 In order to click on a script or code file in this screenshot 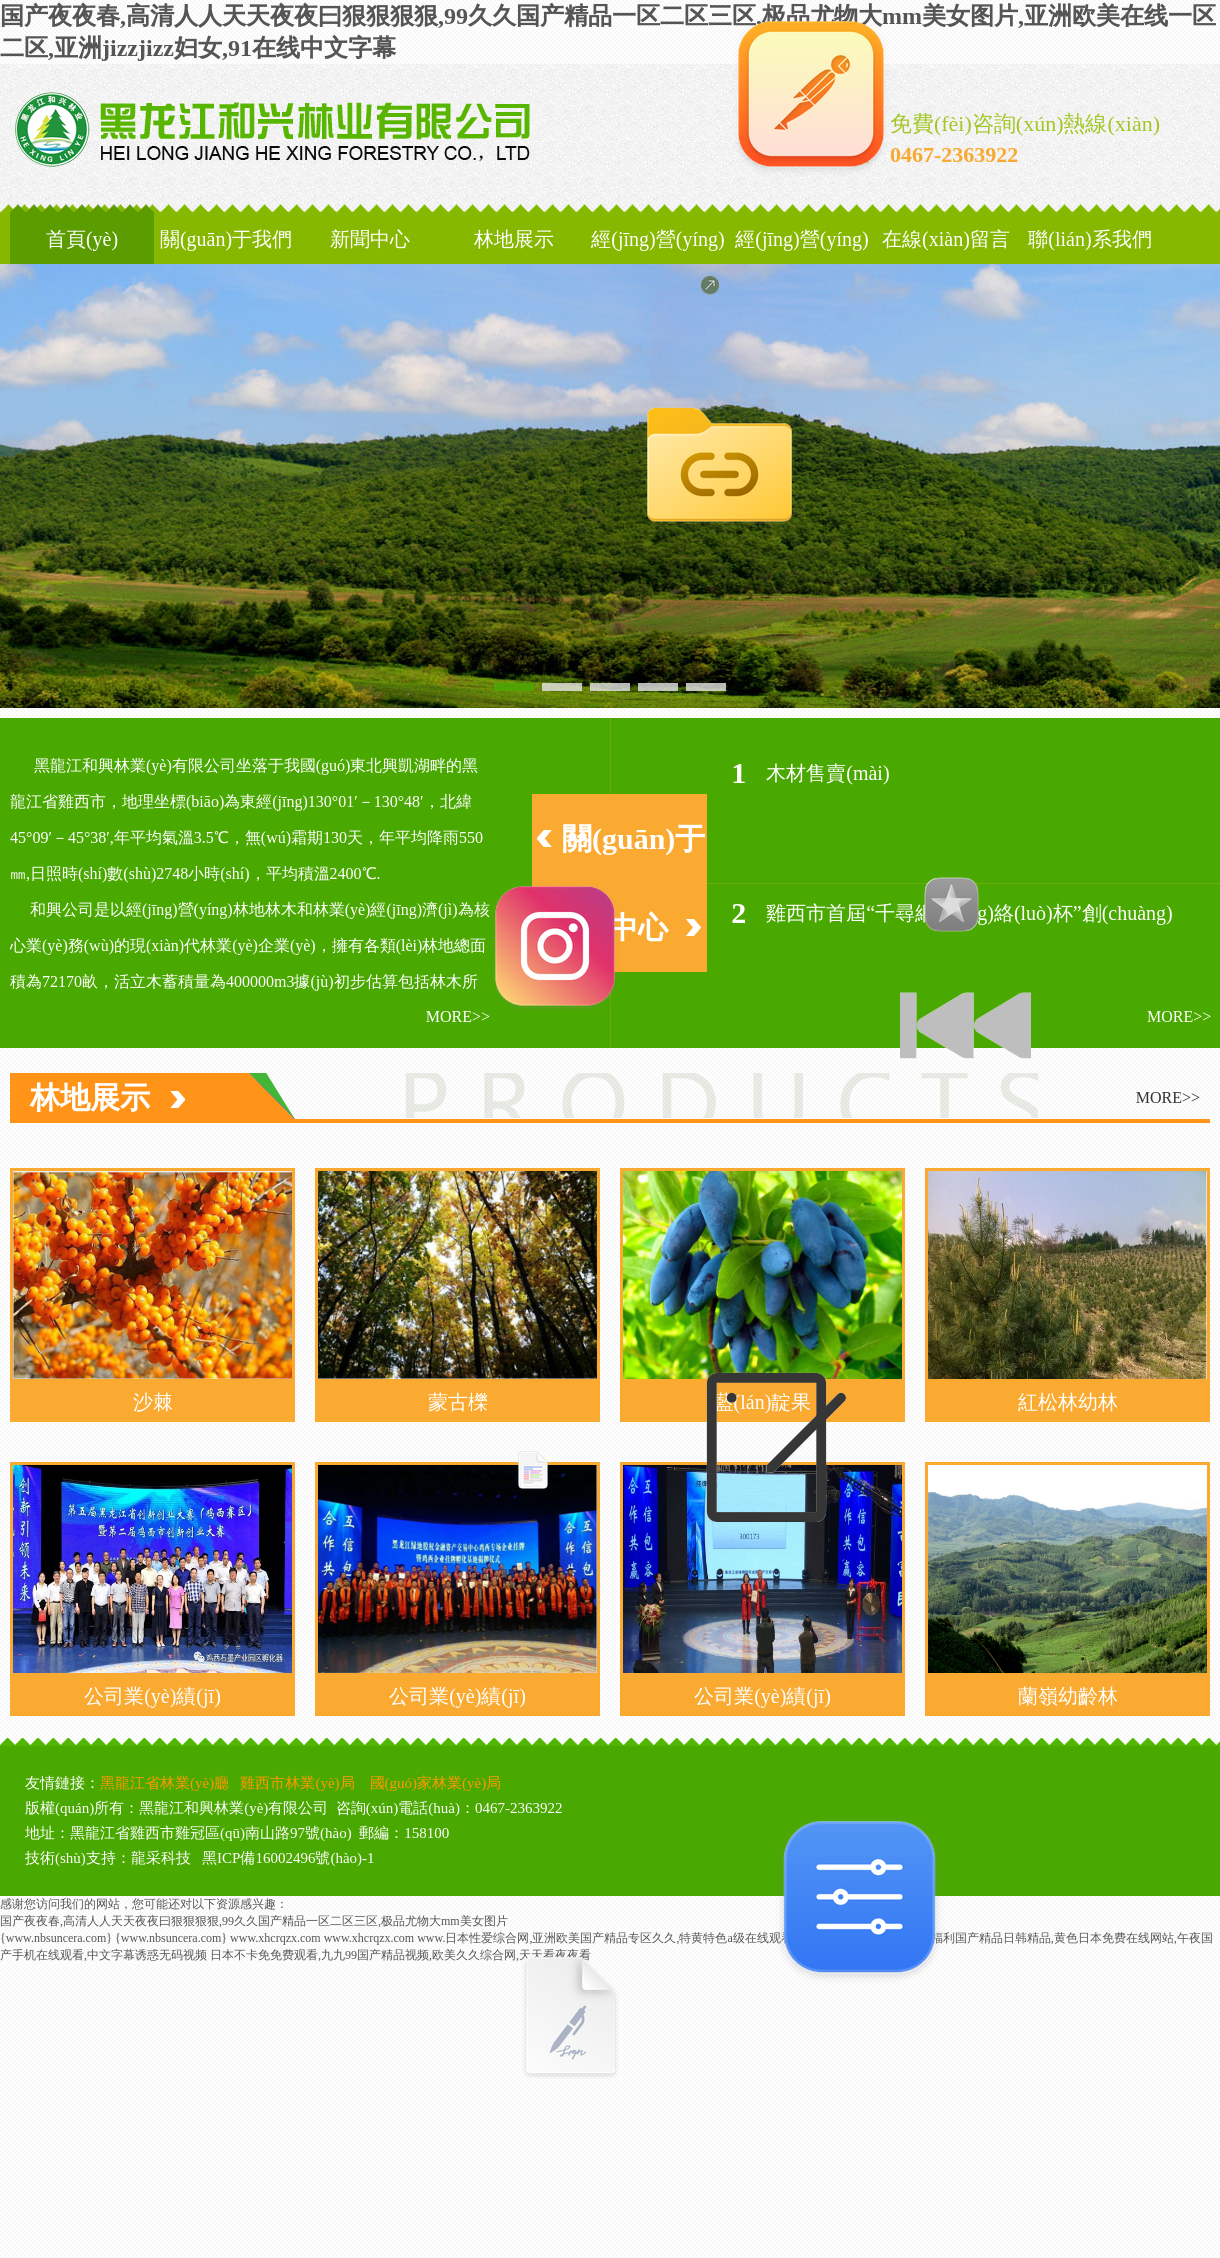, I will do `click(533, 1470)`.